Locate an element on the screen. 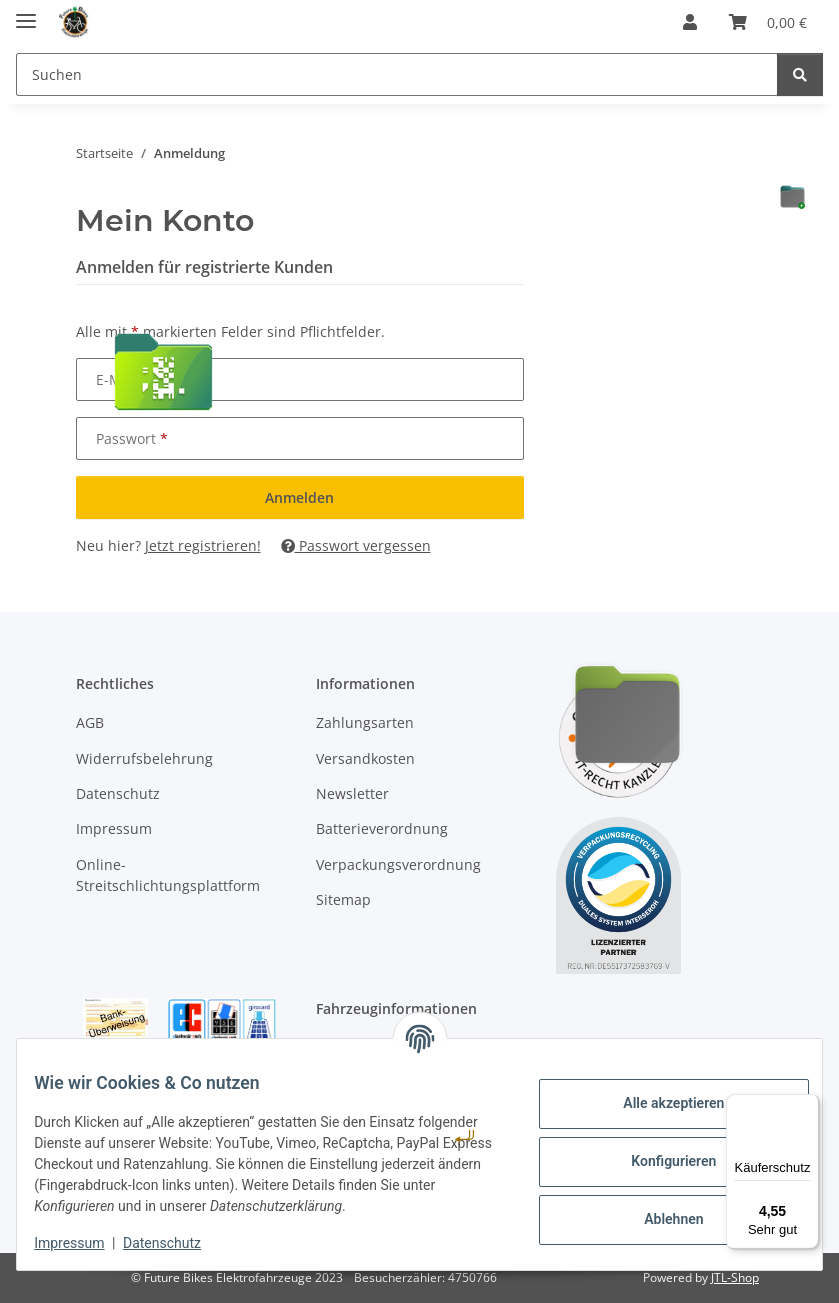  open your GameJolt games folder is located at coordinates (163, 374).